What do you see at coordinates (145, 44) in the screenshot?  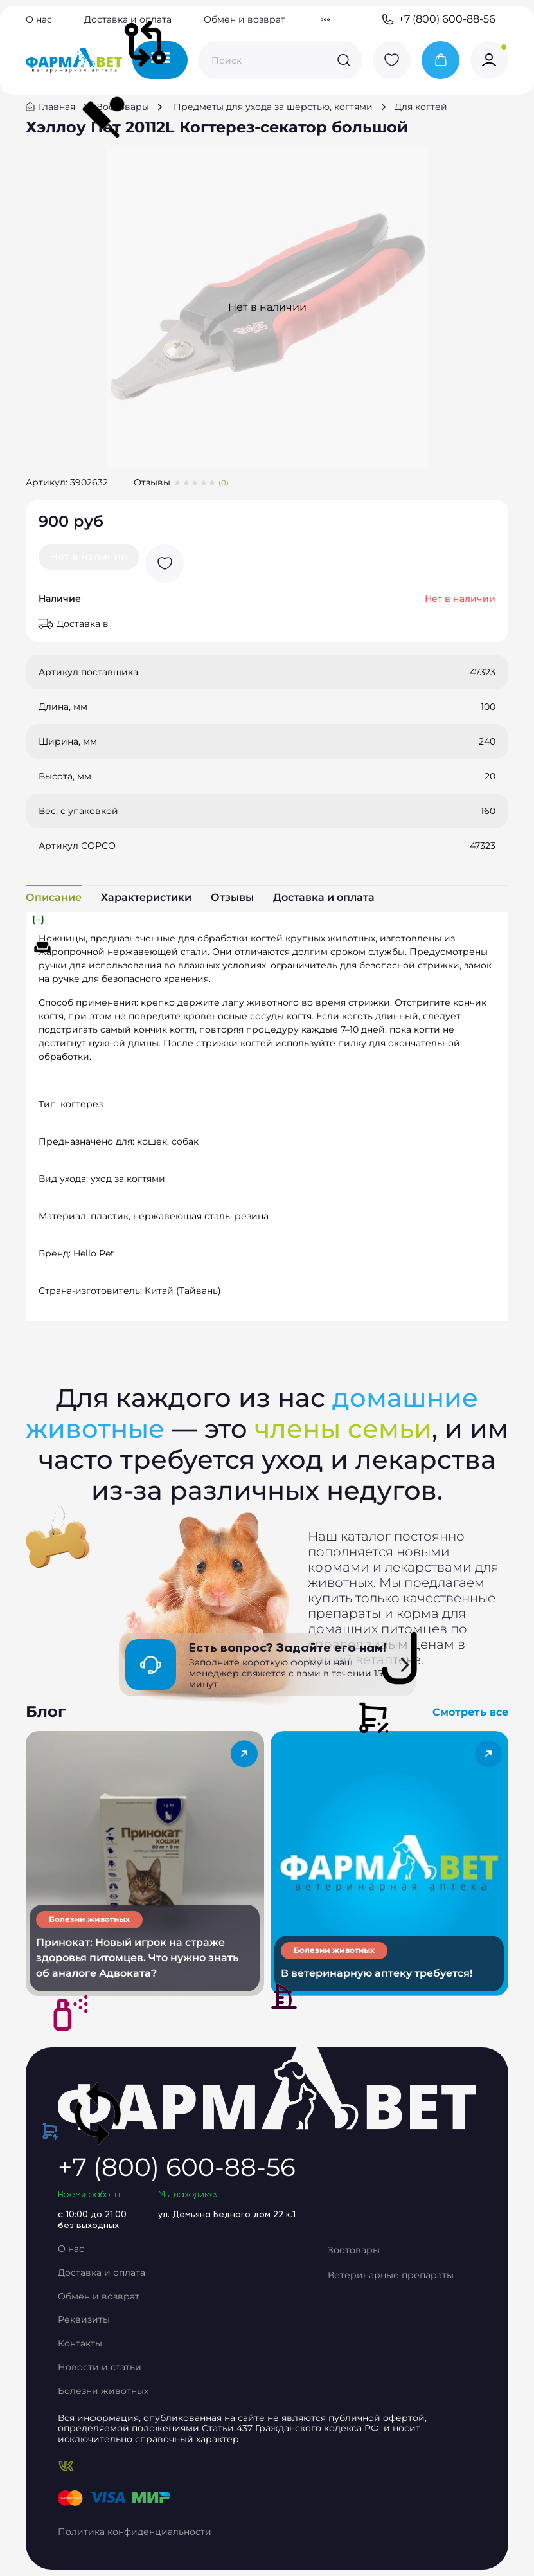 I see `compare branches or commits in version control` at bounding box center [145, 44].